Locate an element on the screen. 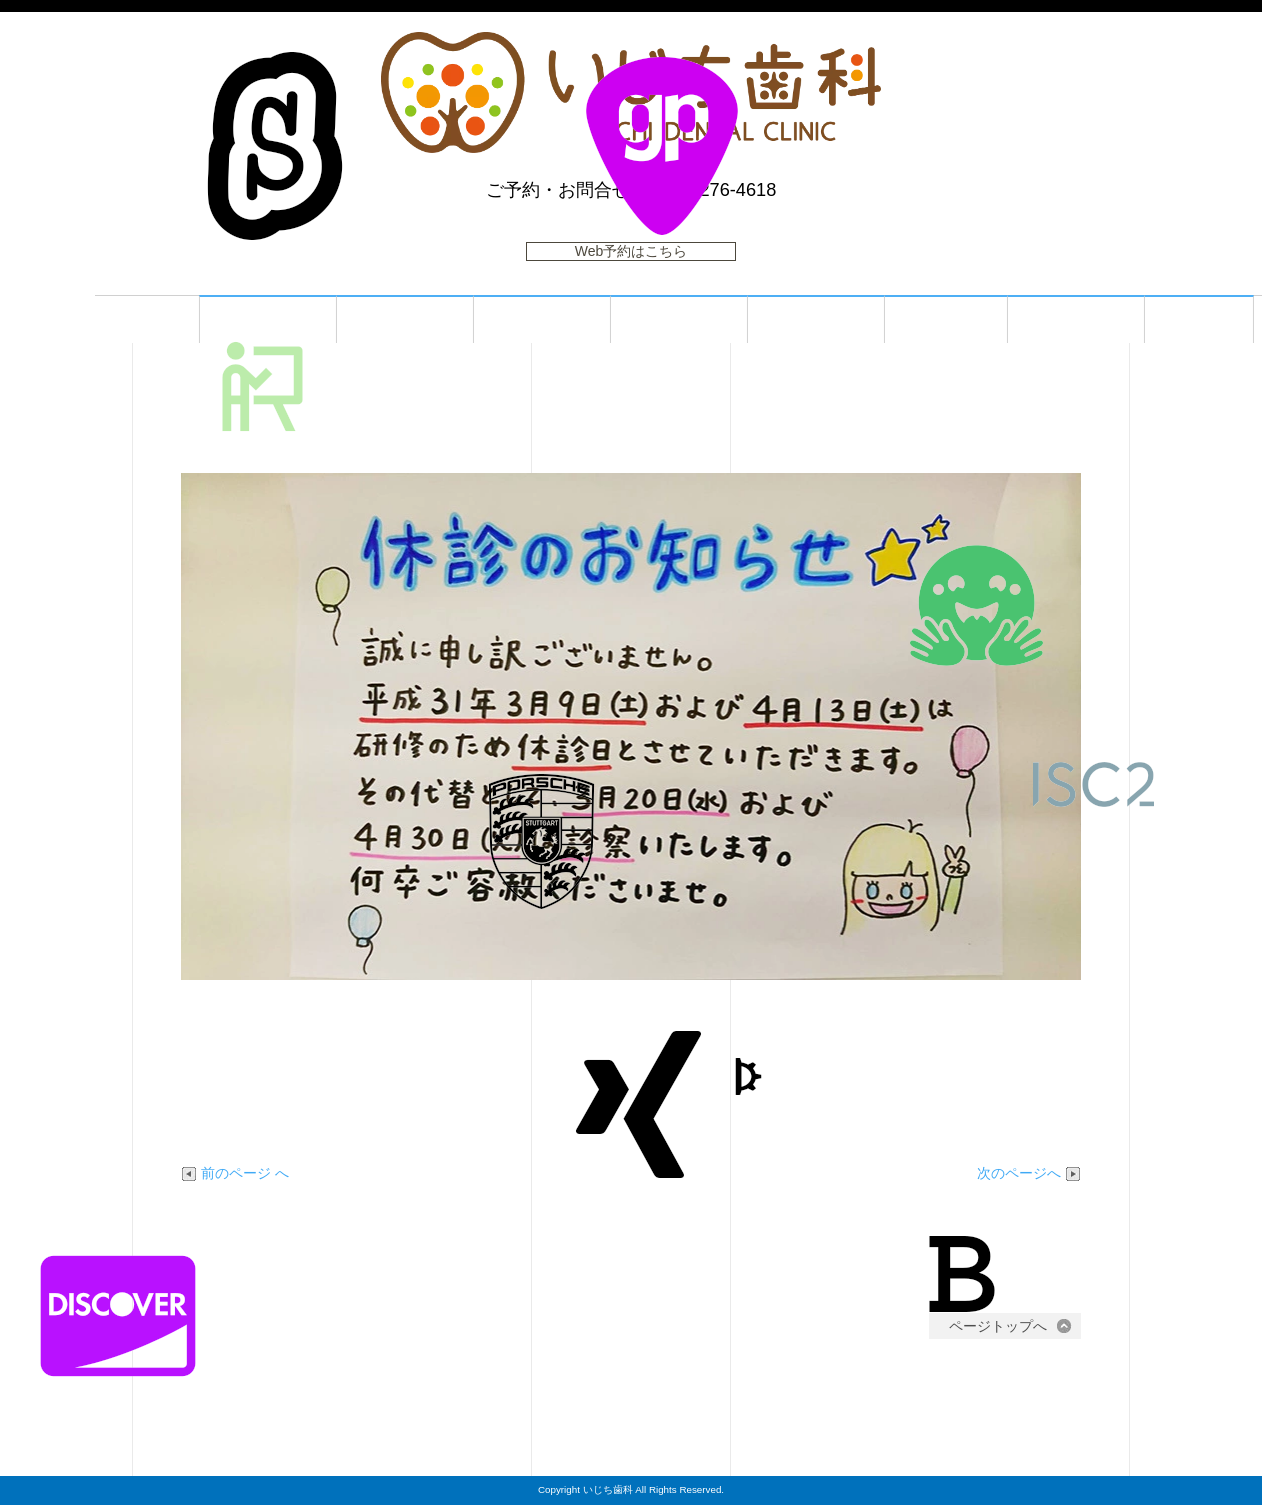  braintree payment gateway integration is located at coordinates (962, 1274).